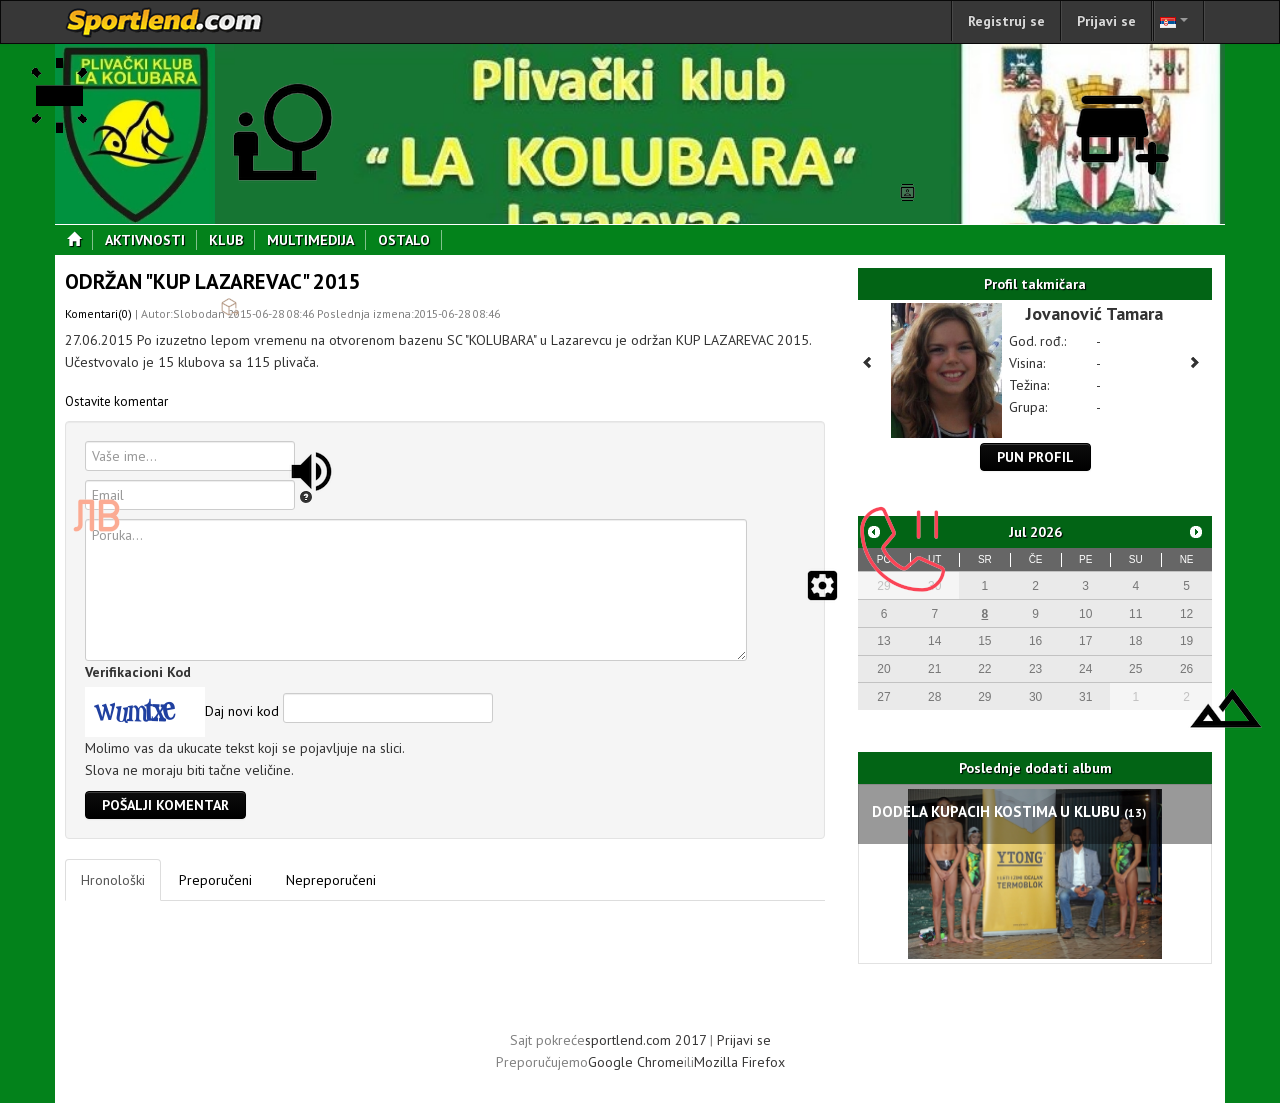 The width and height of the screenshot is (1280, 1103). Describe the element at coordinates (1123, 129) in the screenshot. I see `add a new business location` at that location.